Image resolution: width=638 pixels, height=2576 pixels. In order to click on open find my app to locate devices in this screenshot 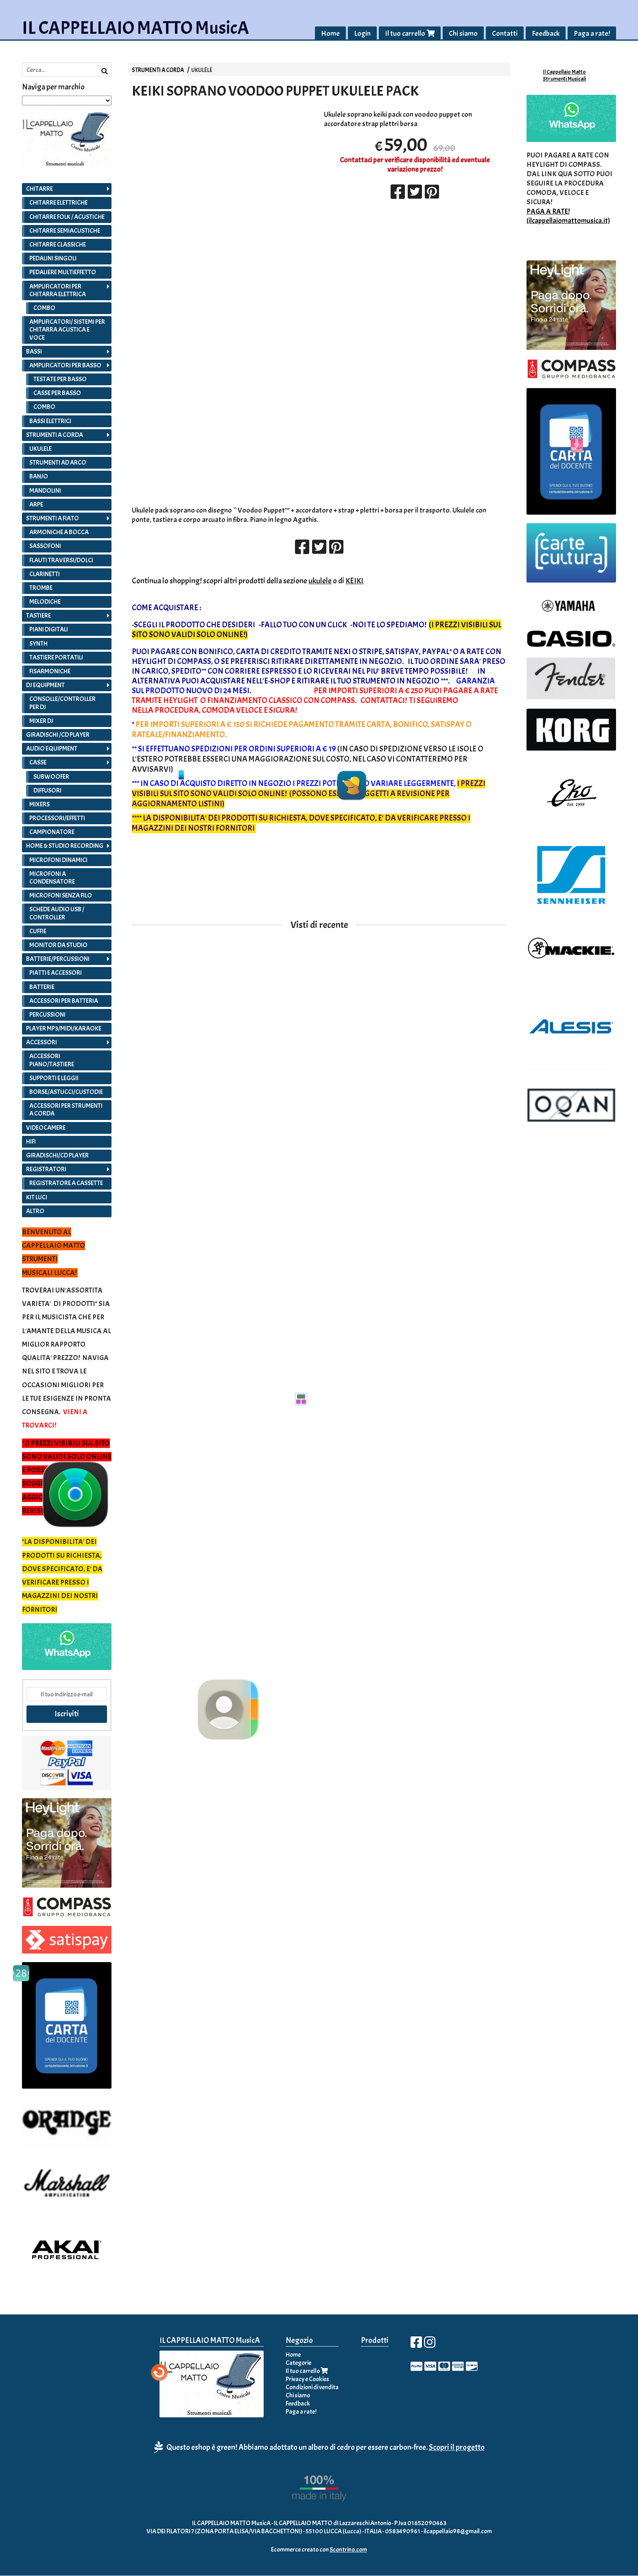, I will do `click(75, 1494)`.